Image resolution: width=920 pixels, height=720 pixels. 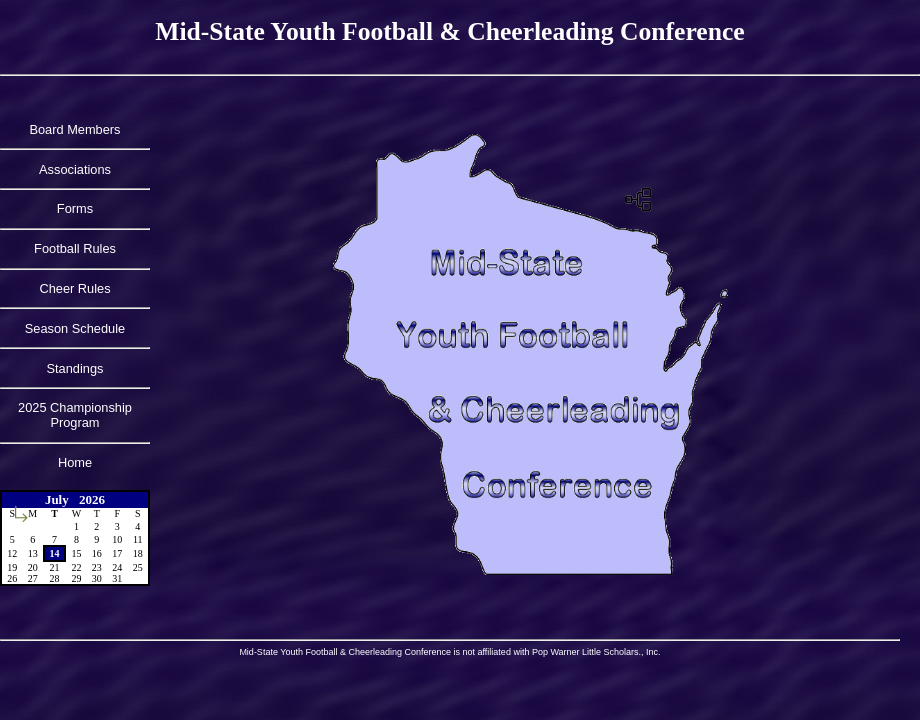 I want to click on move item down and to the right, so click(x=20, y=514).